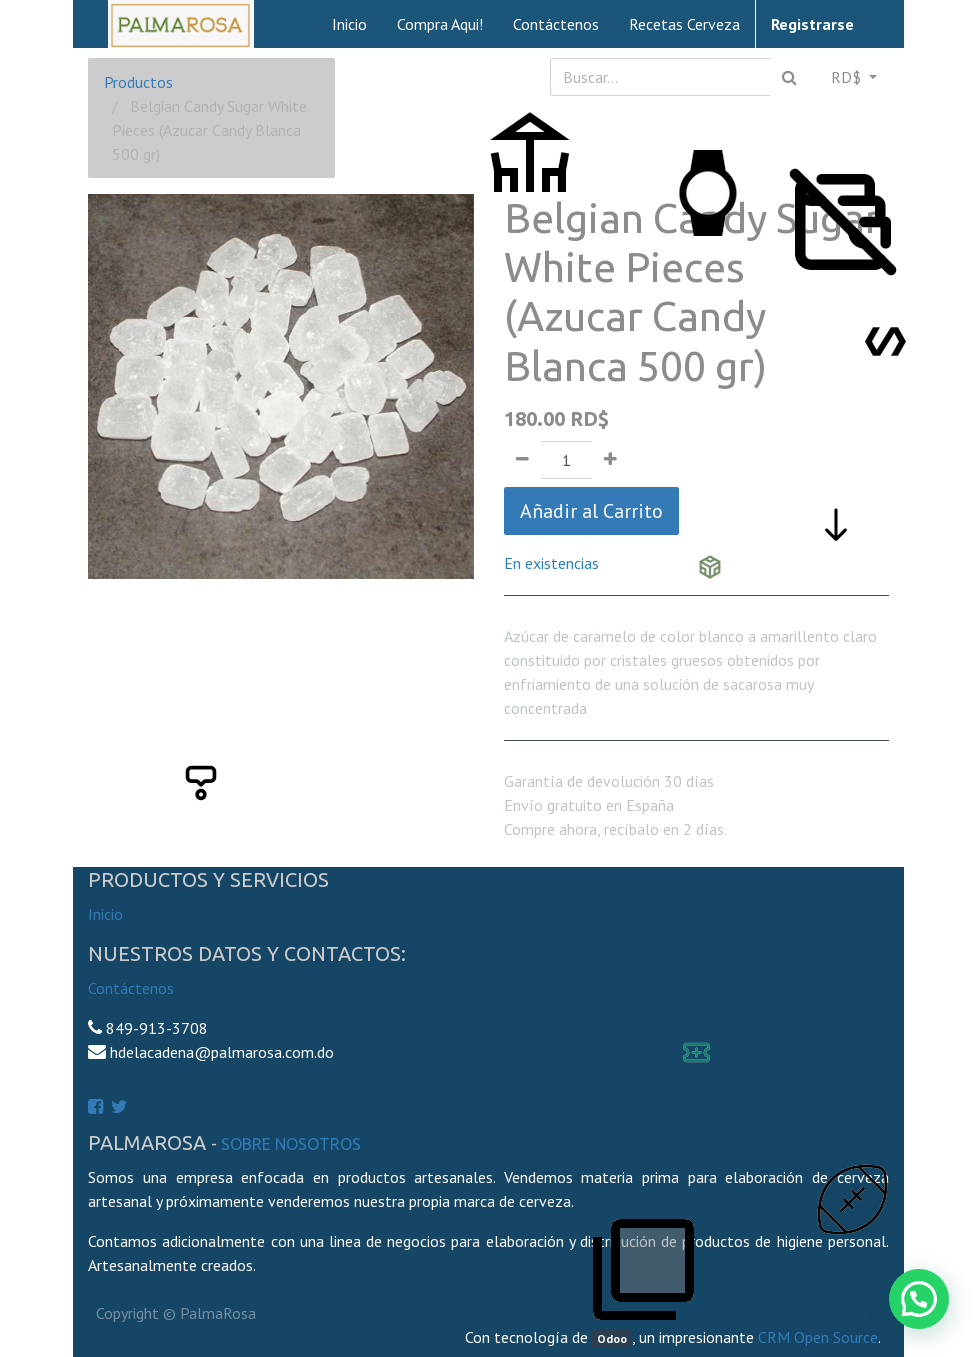  What do you see at coordinates (710, 567) in the screenshot?
I see `open CodeSandbox development environment` at bounding box center [710, 567].